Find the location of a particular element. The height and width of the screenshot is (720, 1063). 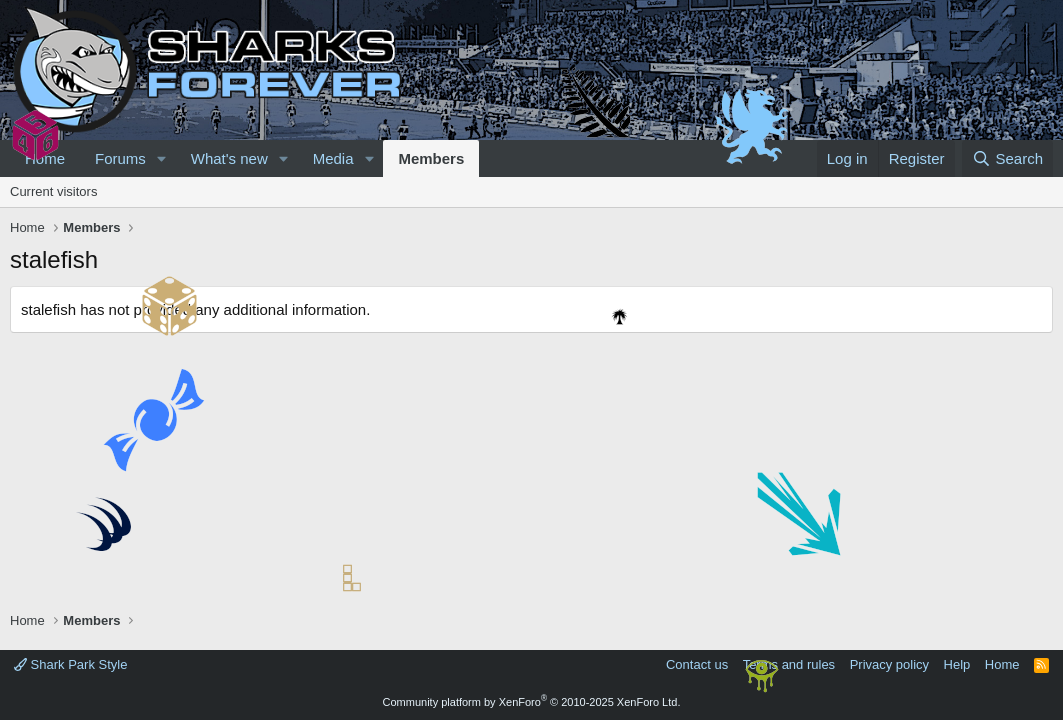

attack or slash action in a game is located at coordinates (103, 524).